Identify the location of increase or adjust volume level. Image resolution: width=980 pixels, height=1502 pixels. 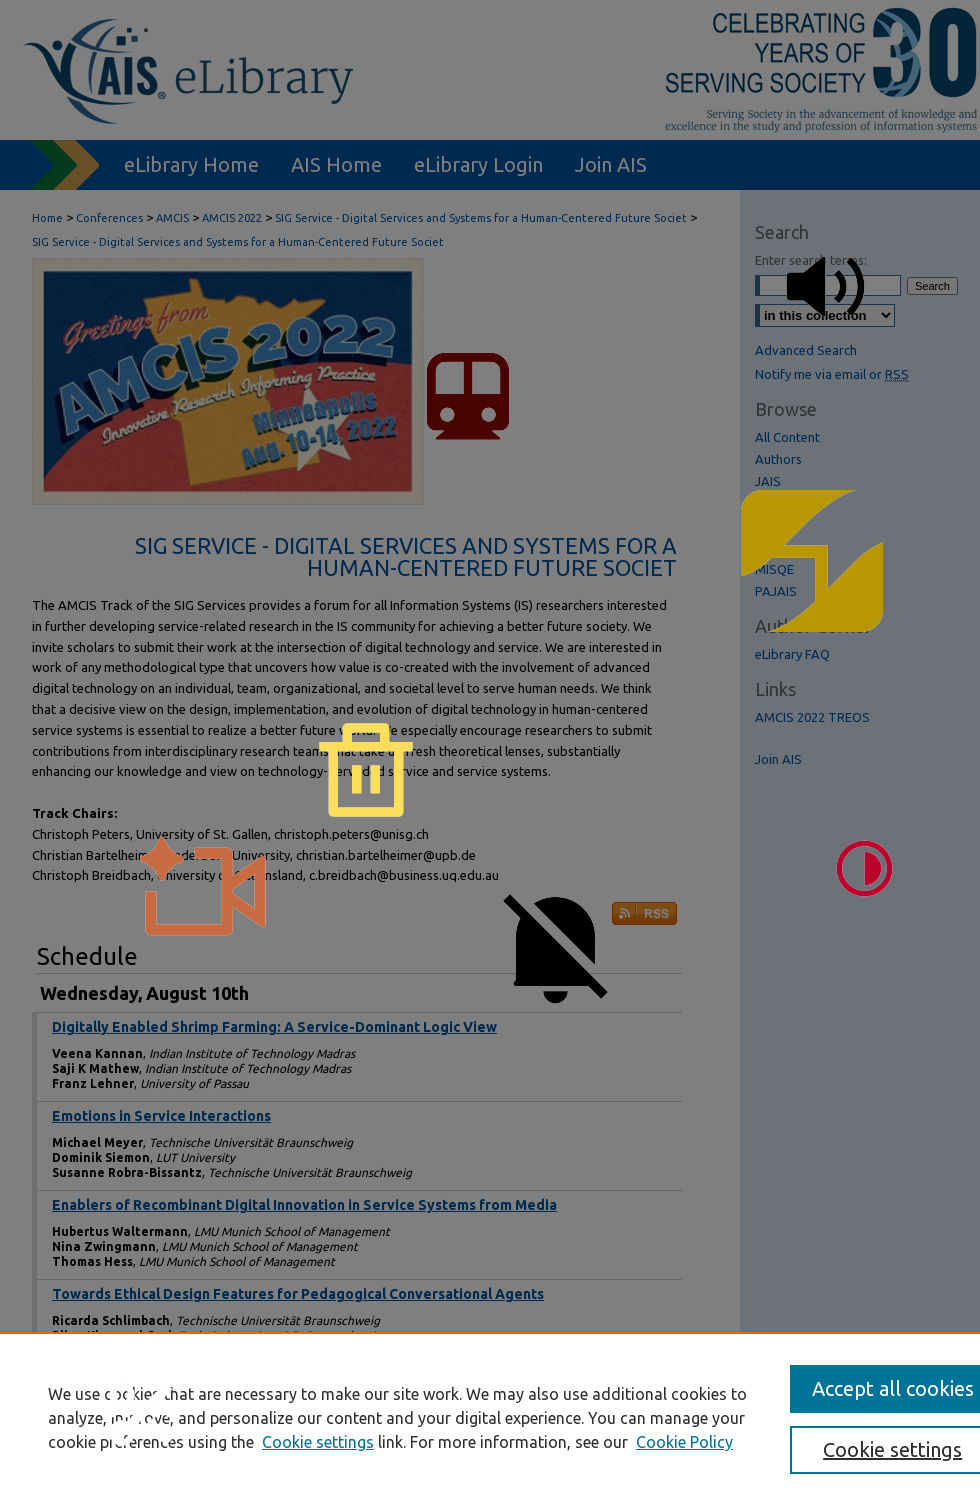
(825, 286).